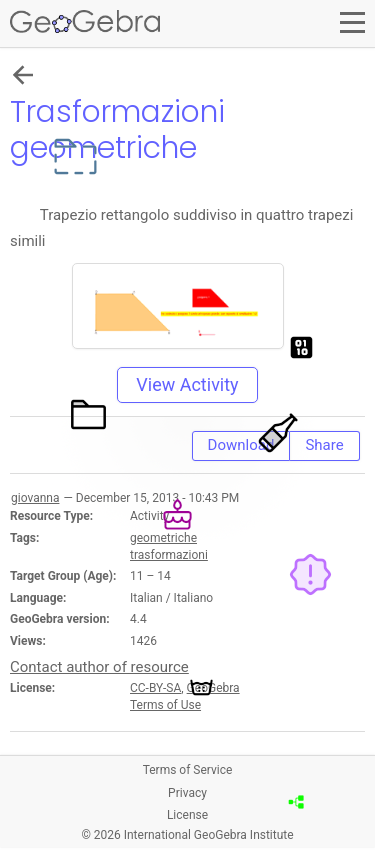 The width and height of the screenshot is (375, 855). I want to click on create a new folder, so click(75, 156).